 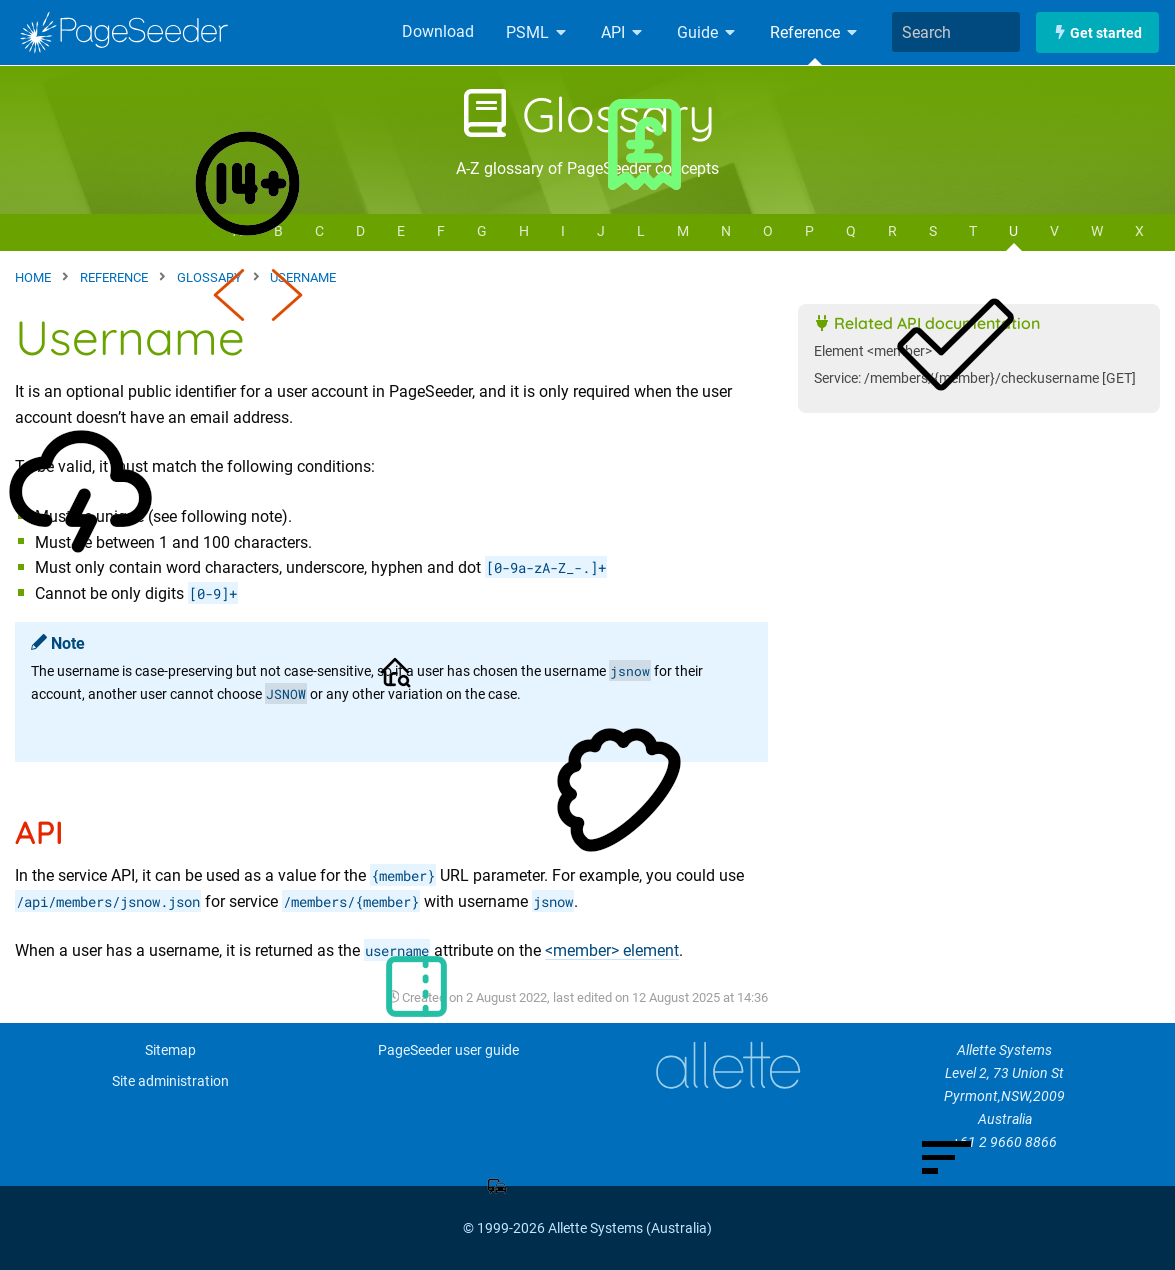 What do you see at coordinates (619, 790) in the screenshot?
I see `browse asian cuisine or dumpling restaurants` at bounding box center [619, 790].